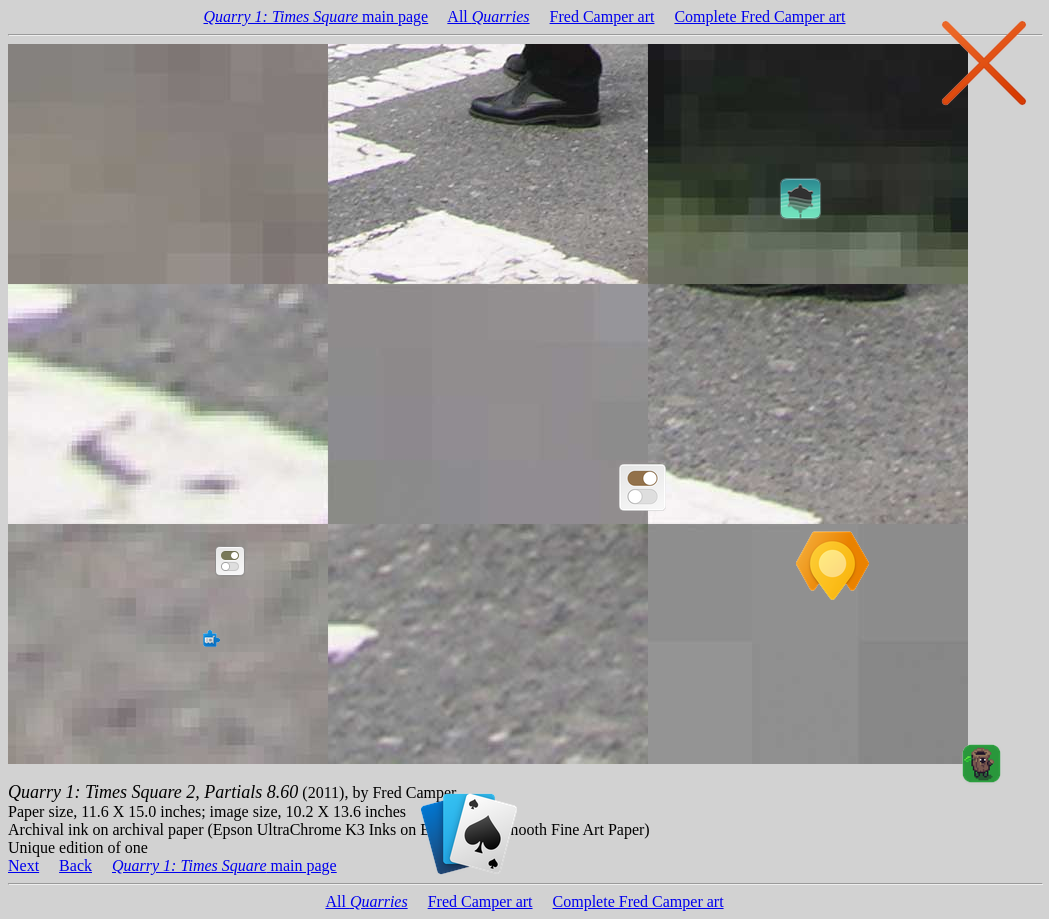 Image resolution: width=1049 pixels, height=919 pixels. What do you see at coordinates (469, 834) in the screenshot?
I see `open the solitaire card game app` at bounding box center [469, 834].